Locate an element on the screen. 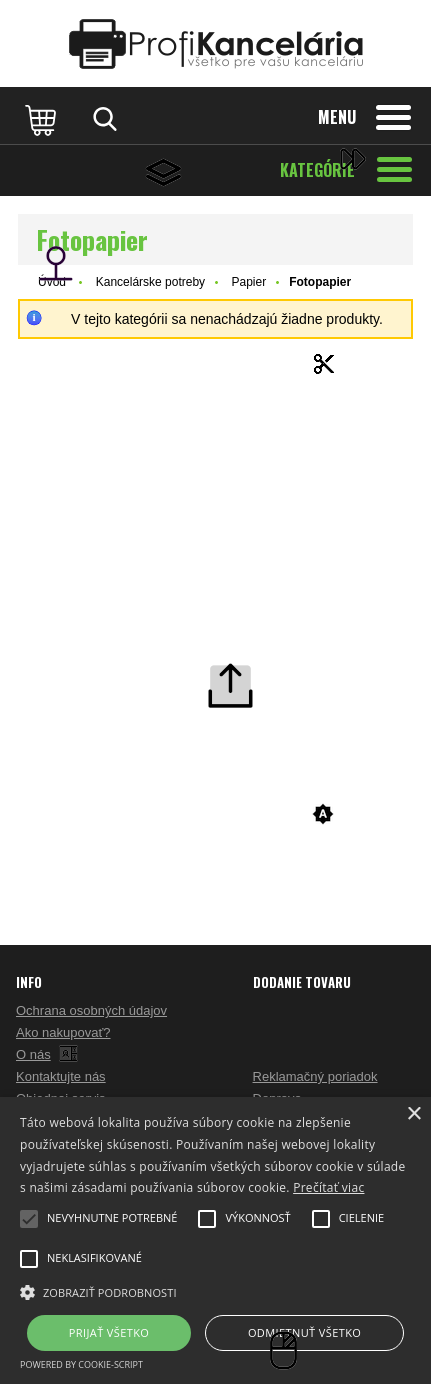 Image resolution: width=431 pixels, height=1384 pixels. right-click to open context menu is located at coordinates (283, 1350).